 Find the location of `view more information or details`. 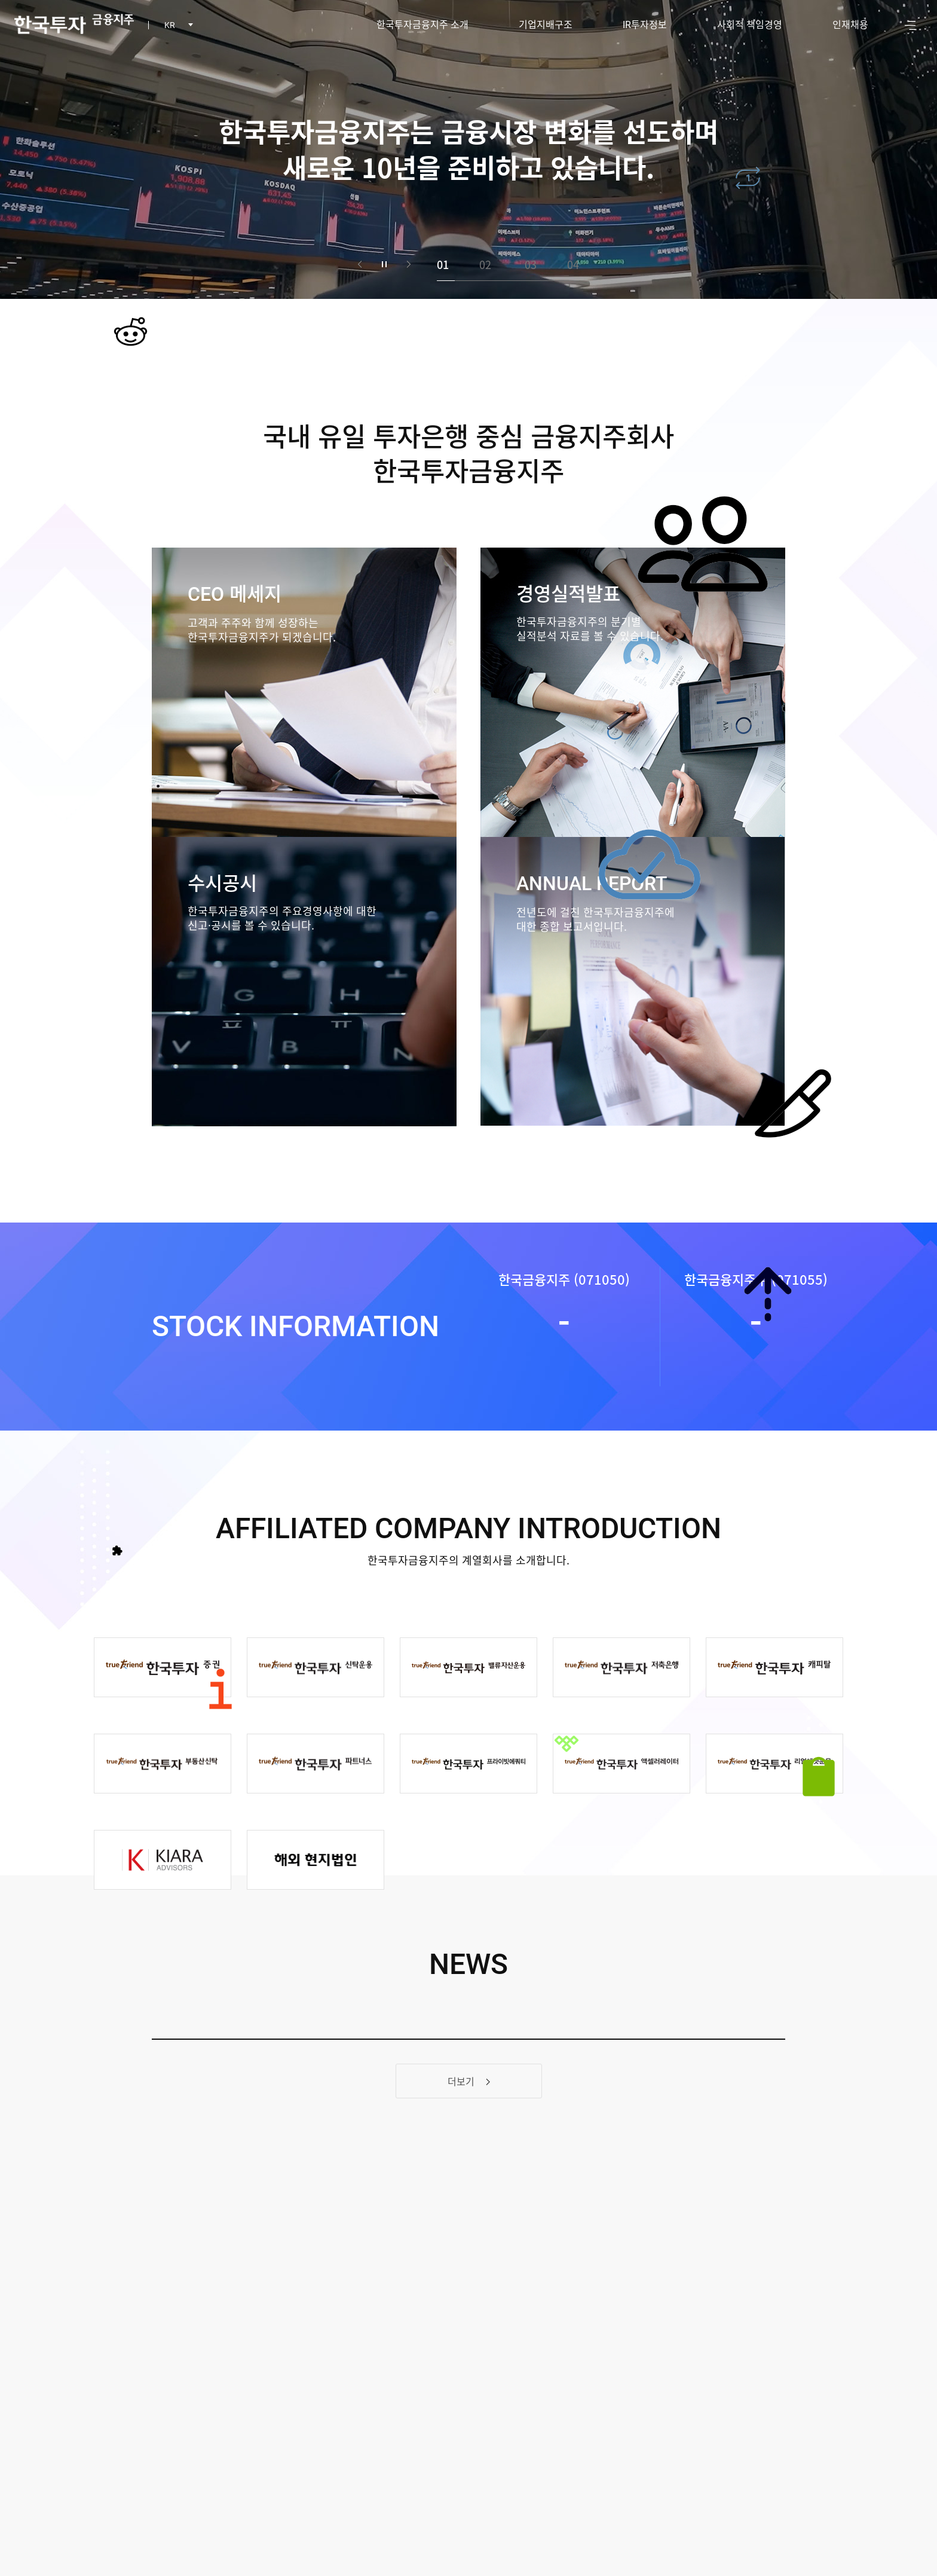

view more information or details is located at coordinates (221, 1689).